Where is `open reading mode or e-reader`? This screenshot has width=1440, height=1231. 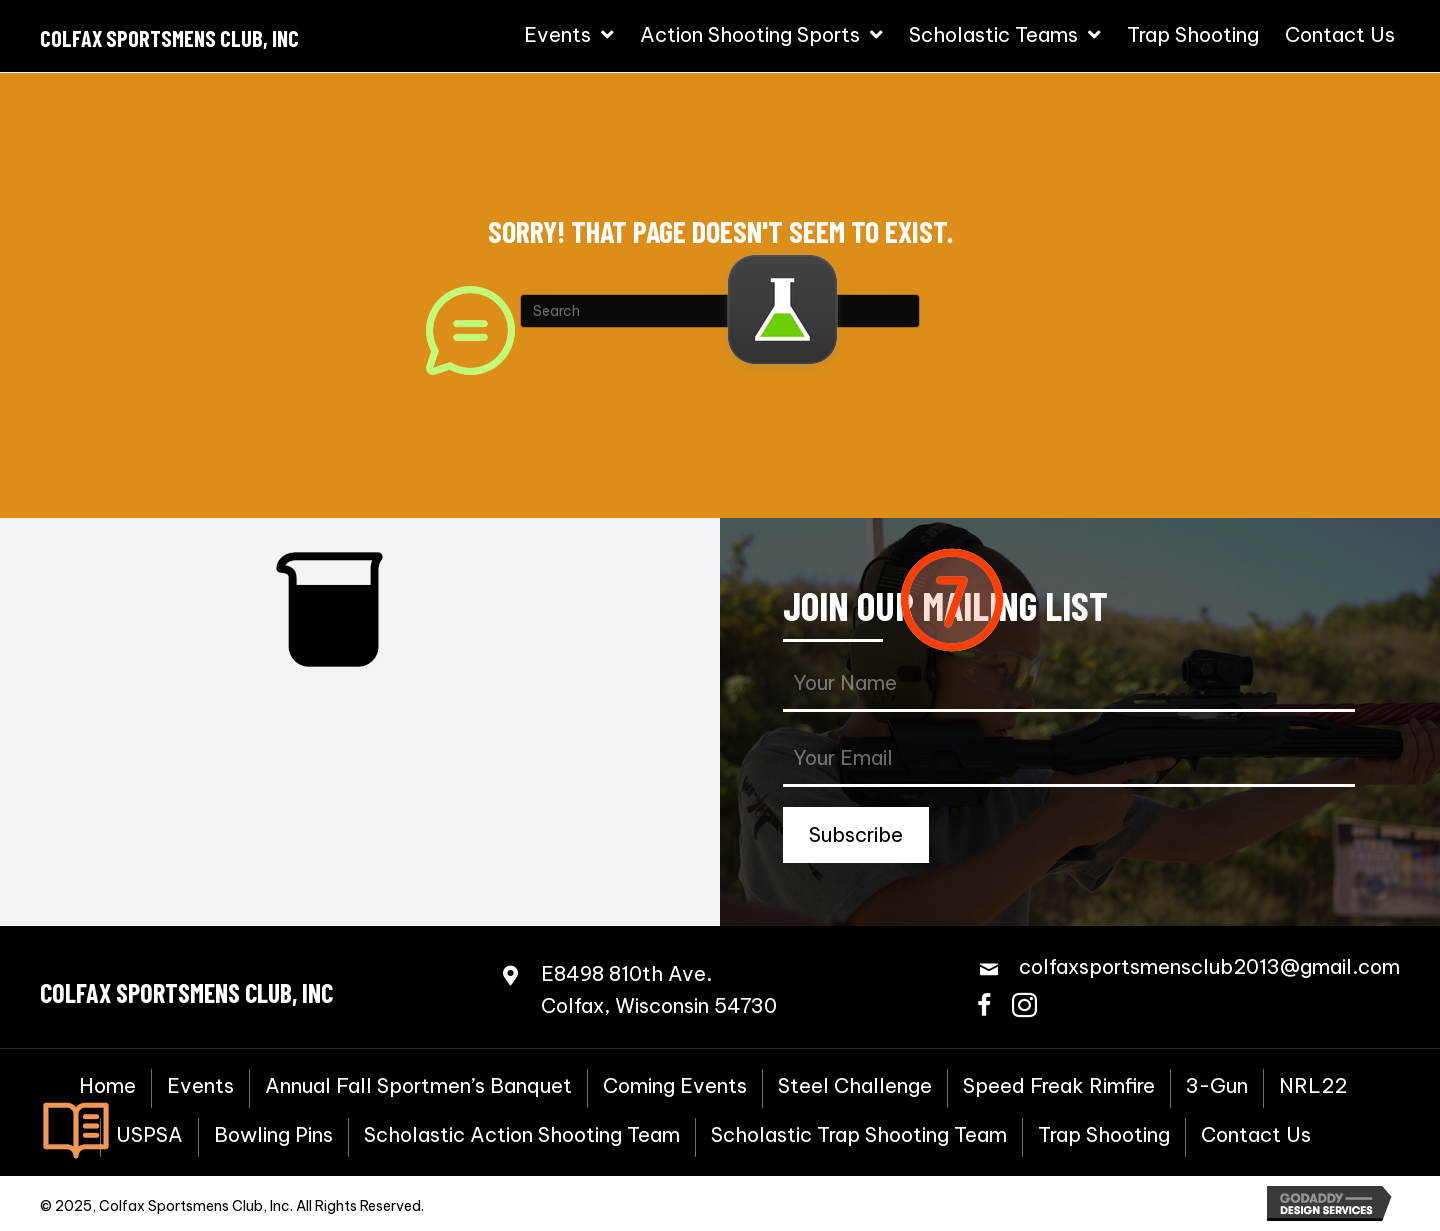
open reading mode or e-reader is located at coordinates (76, 1126).